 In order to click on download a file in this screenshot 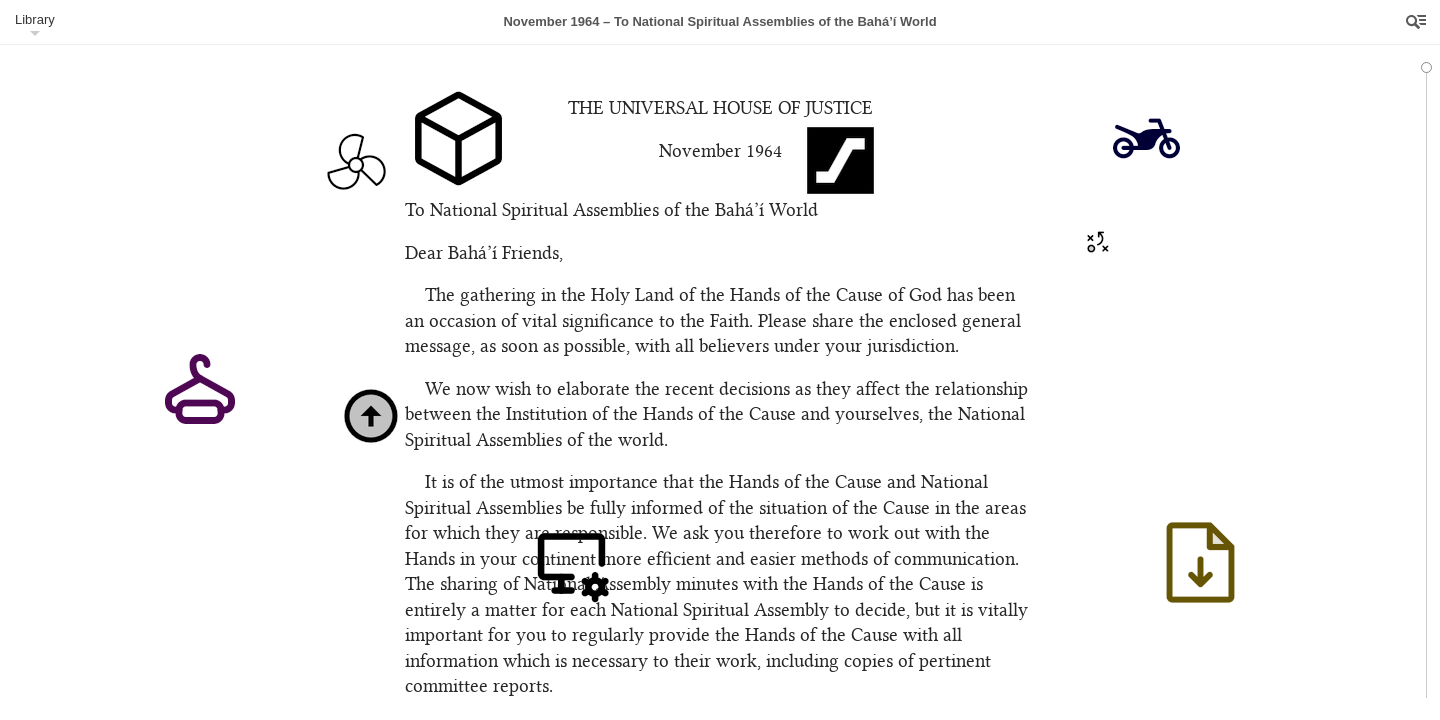, I will do `click(1200, 562)`.